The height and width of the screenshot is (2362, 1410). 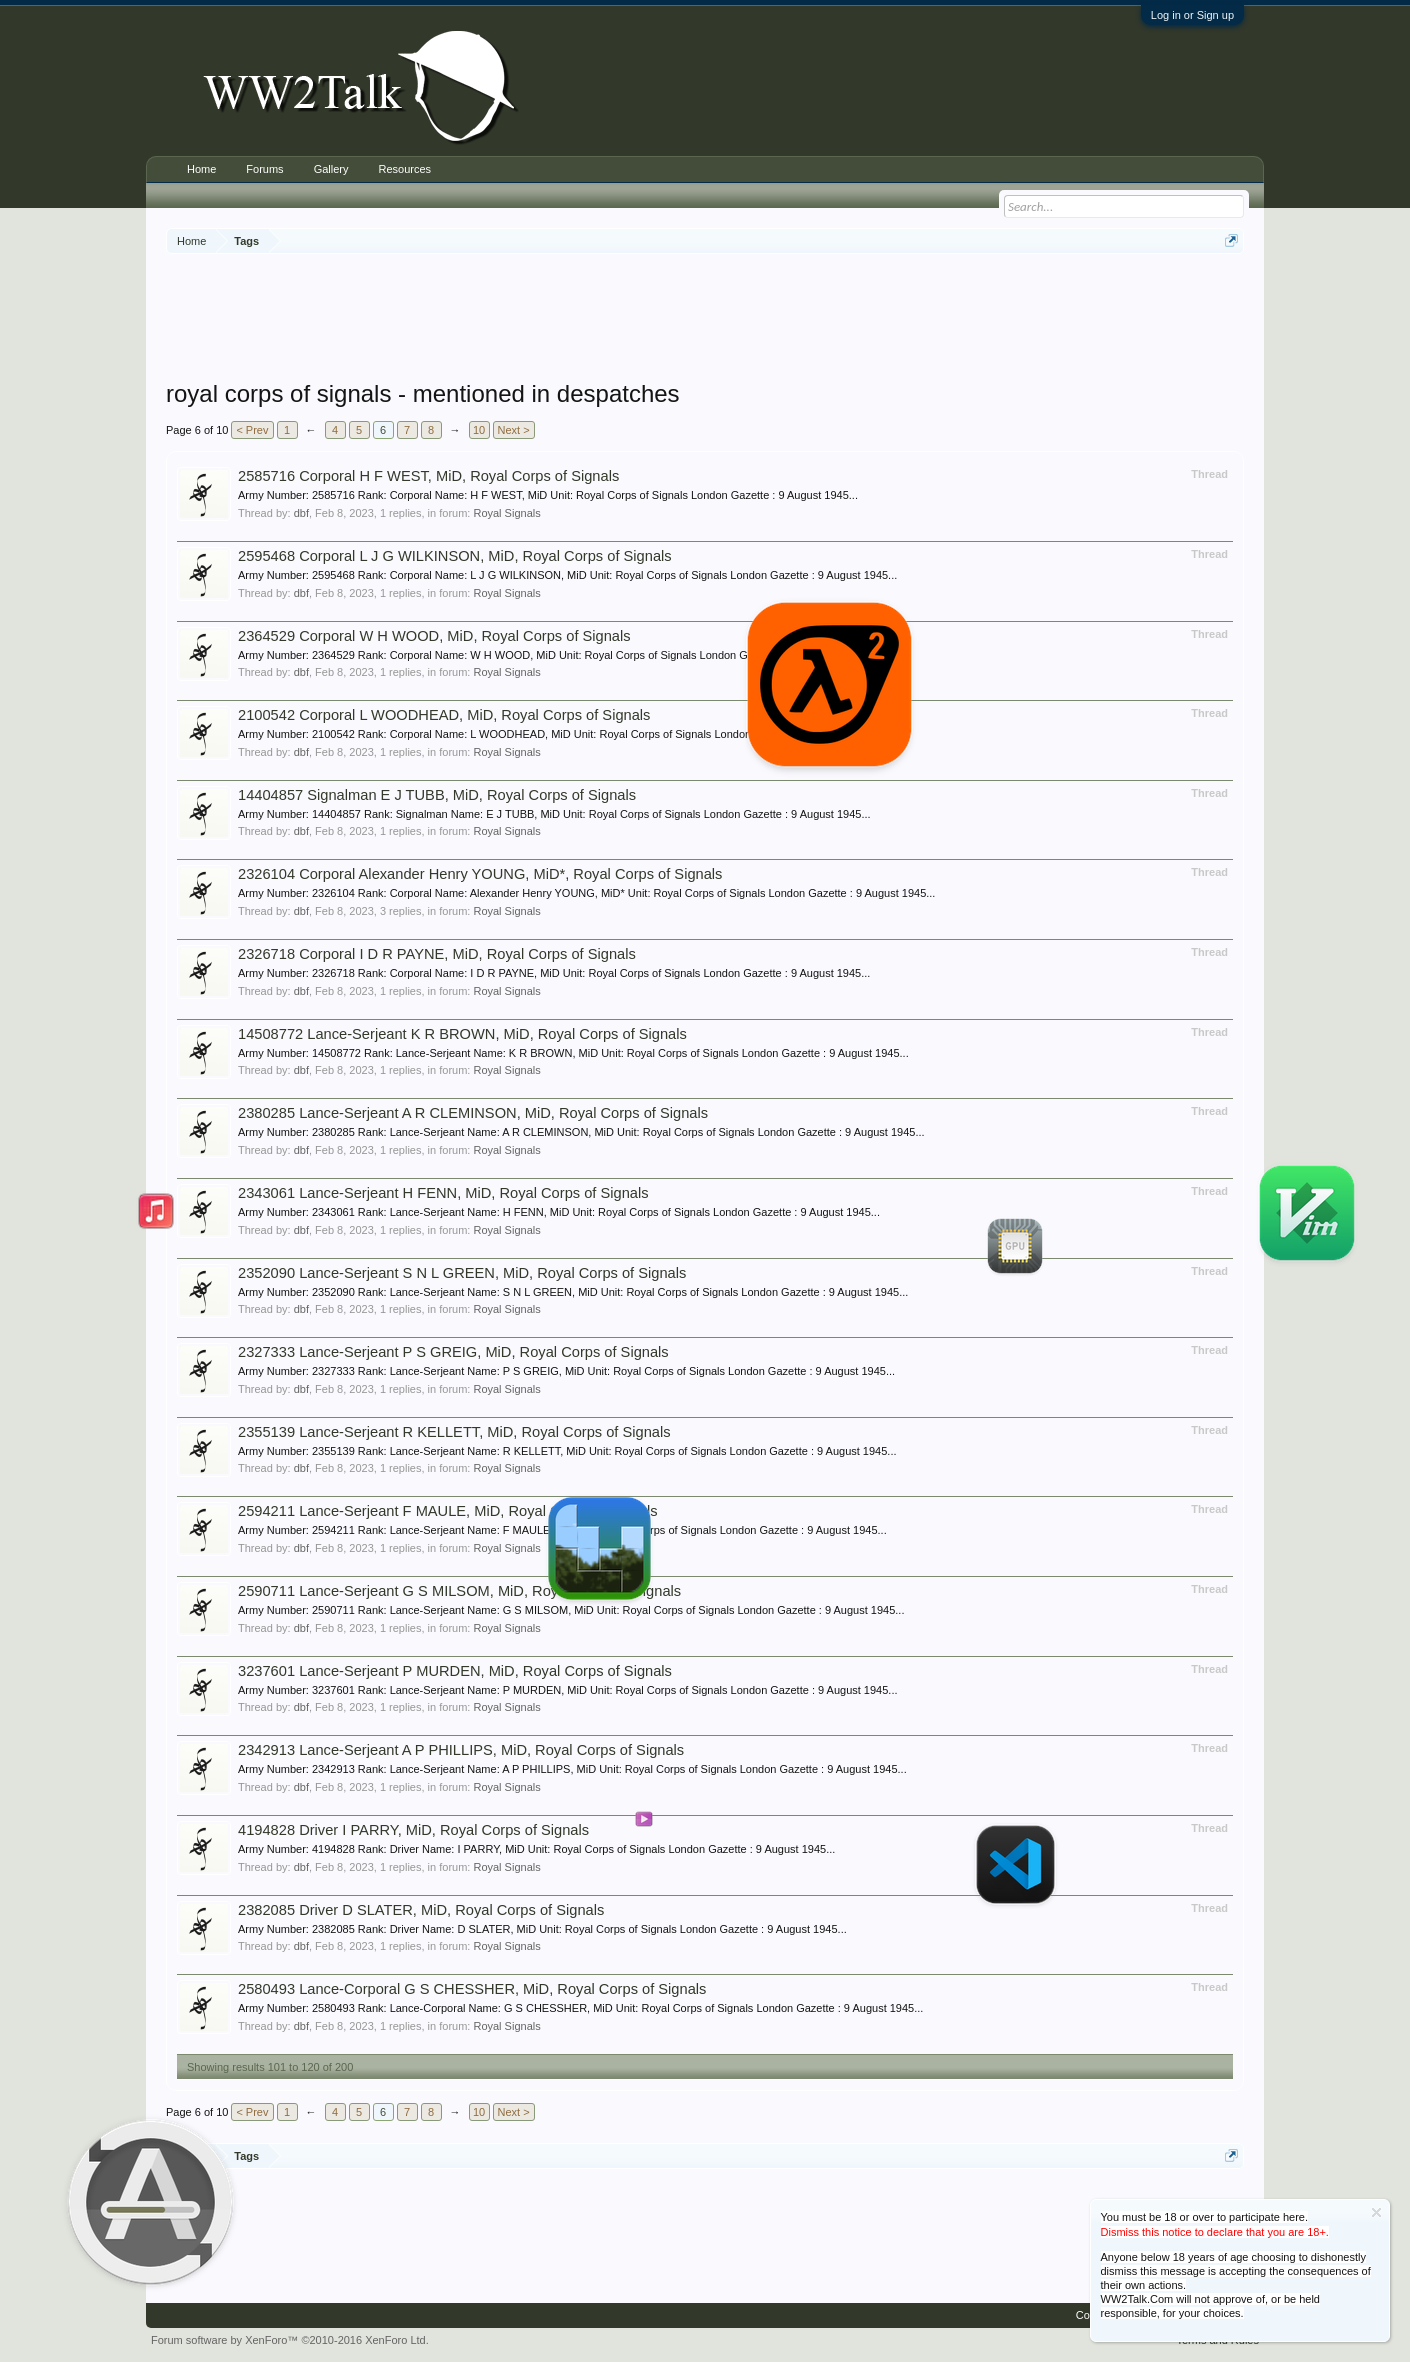 I want to click on open tetzle jigsaw puzzle game, so click(x=599, y=1548).